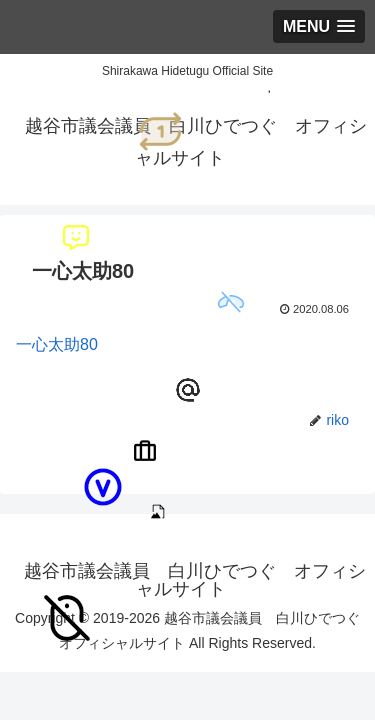  I want to click on access travel or trip planning features, so click(145, 452).